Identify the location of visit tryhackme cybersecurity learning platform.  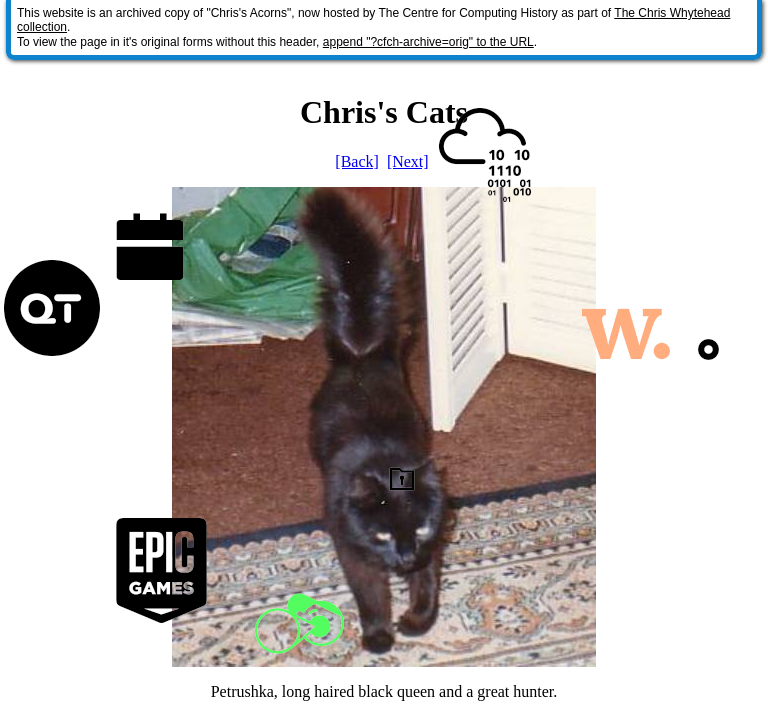
(485, 155).